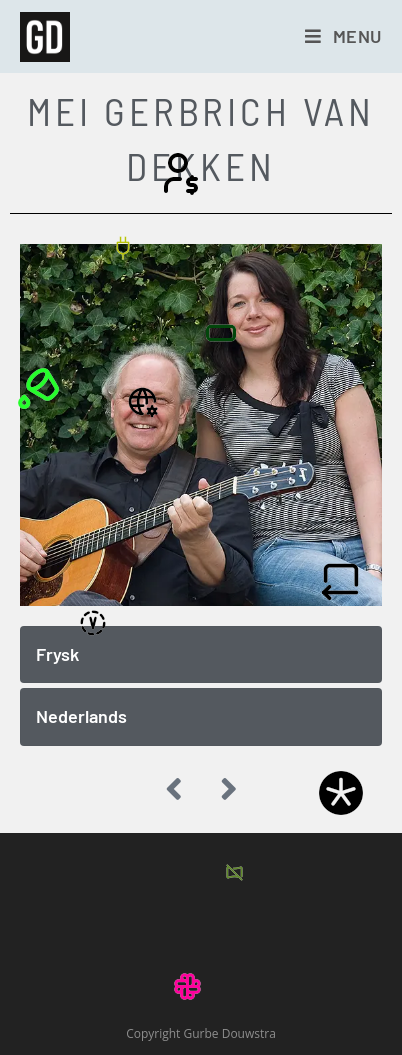 Image resolution: width=402 pixels, height=1055 pixels. I want to click on indicates a required field in a form, so click(341, 793).